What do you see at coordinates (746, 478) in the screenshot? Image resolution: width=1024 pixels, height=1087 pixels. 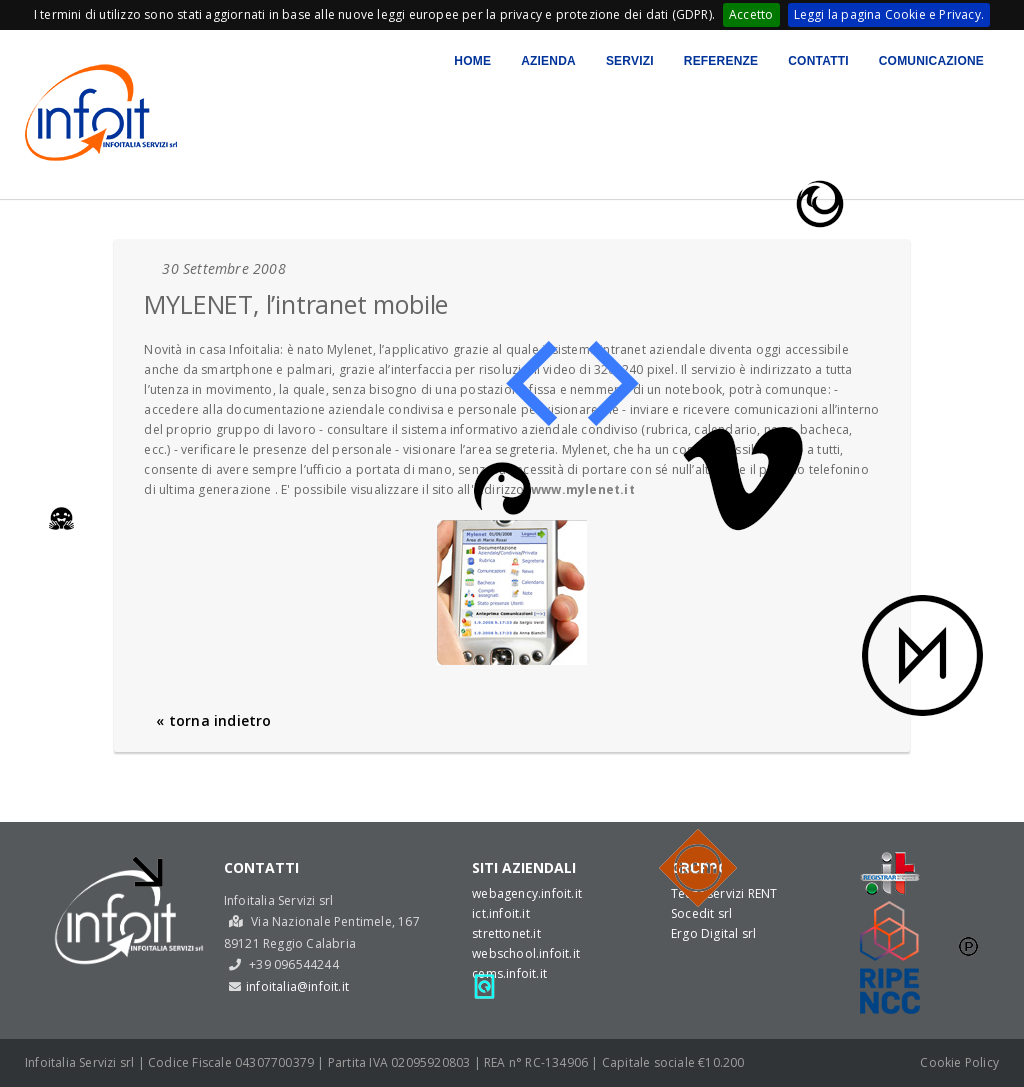 I see `open the Vimeo app` at bounding box center [746, 478].